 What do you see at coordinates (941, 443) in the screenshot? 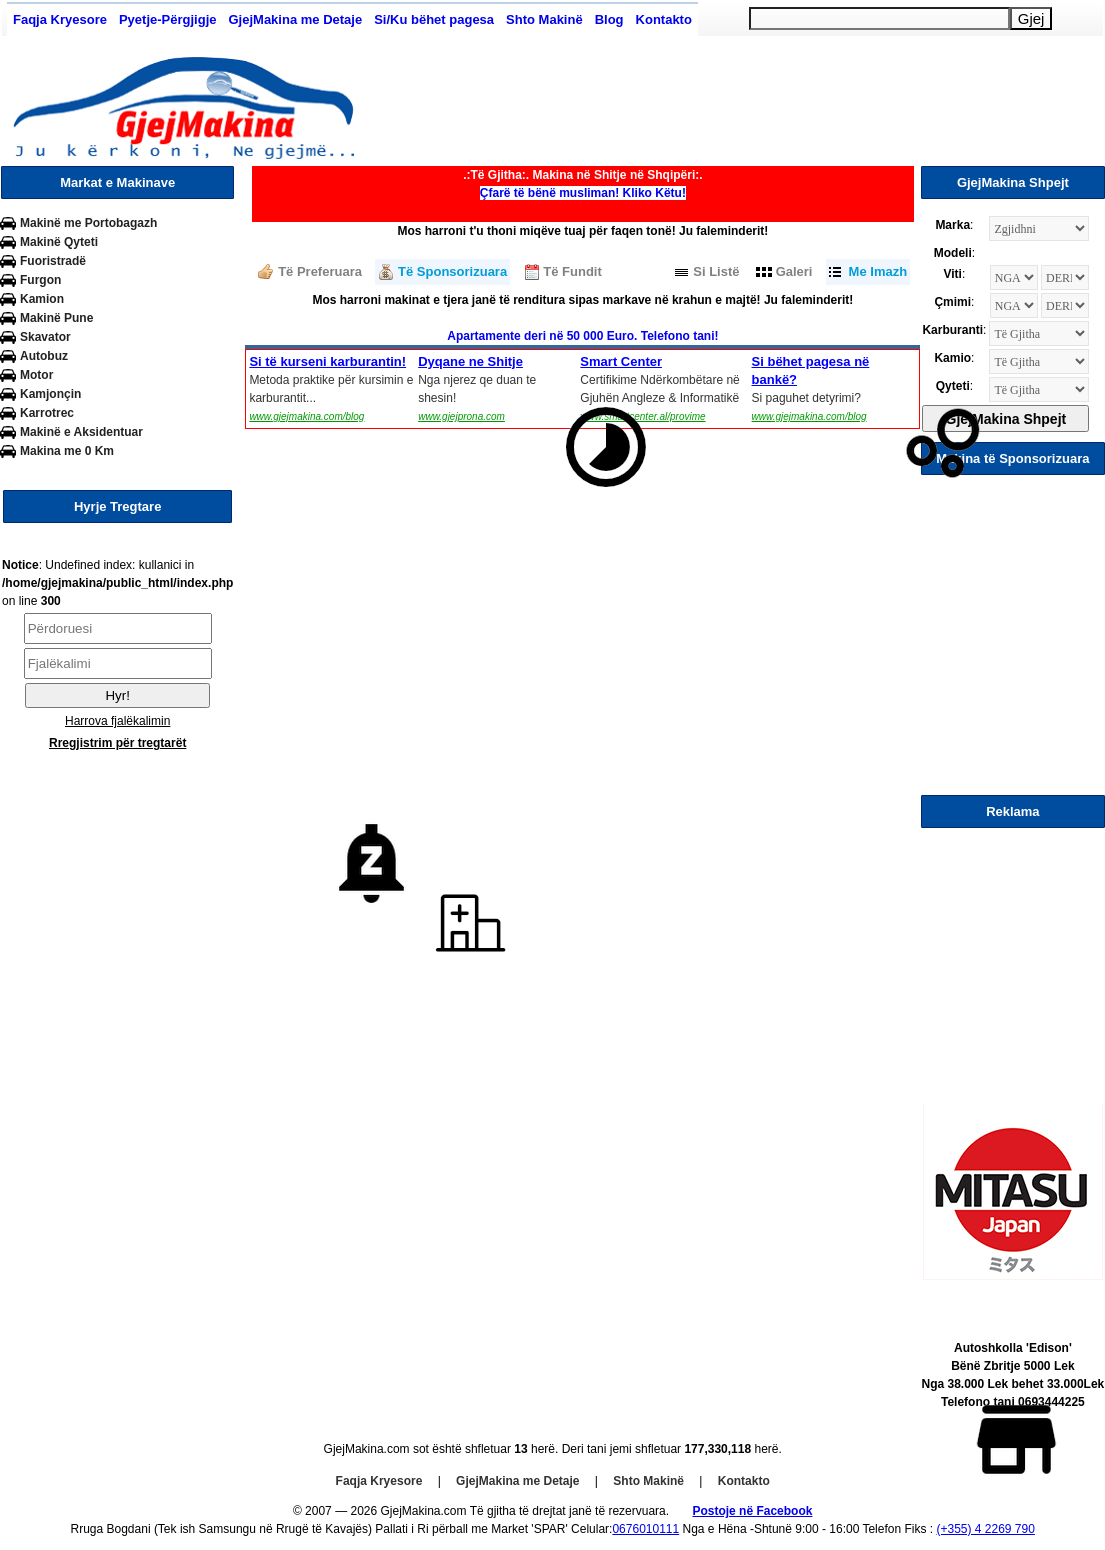
I see `view bubble chart visualization` at bounding box center [941, 443].